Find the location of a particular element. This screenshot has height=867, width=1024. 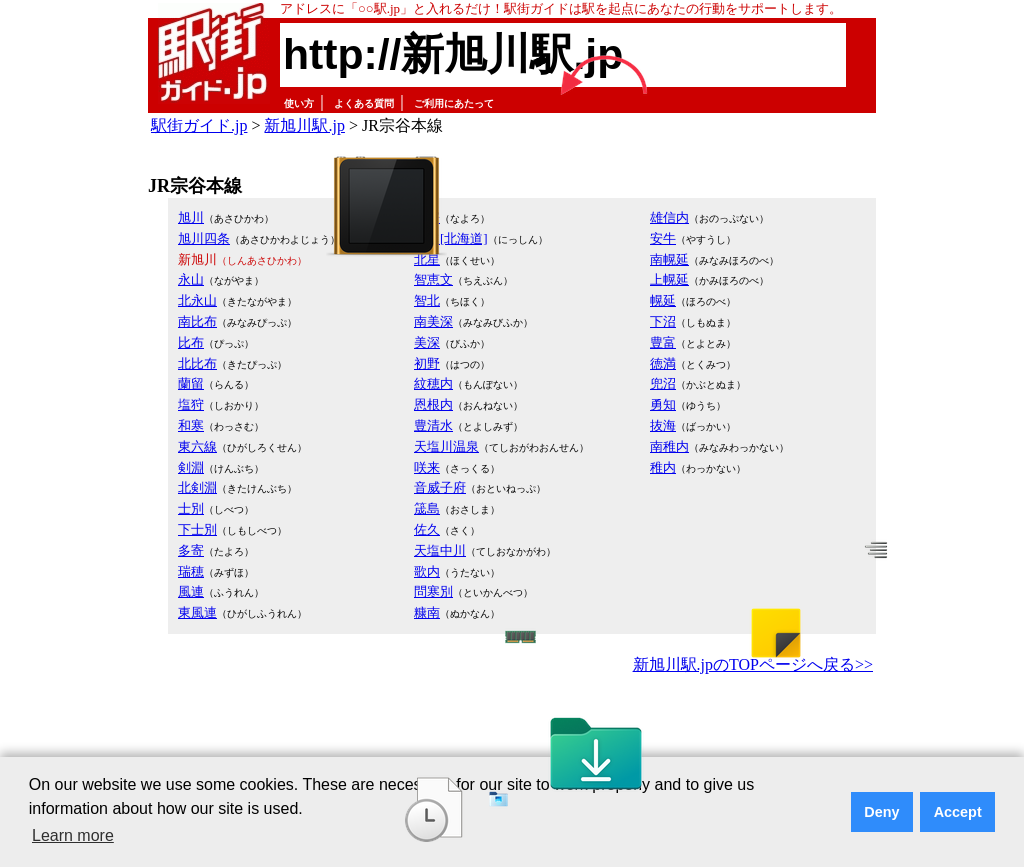

view file history or previous versions is located at coordinates (439, 807).